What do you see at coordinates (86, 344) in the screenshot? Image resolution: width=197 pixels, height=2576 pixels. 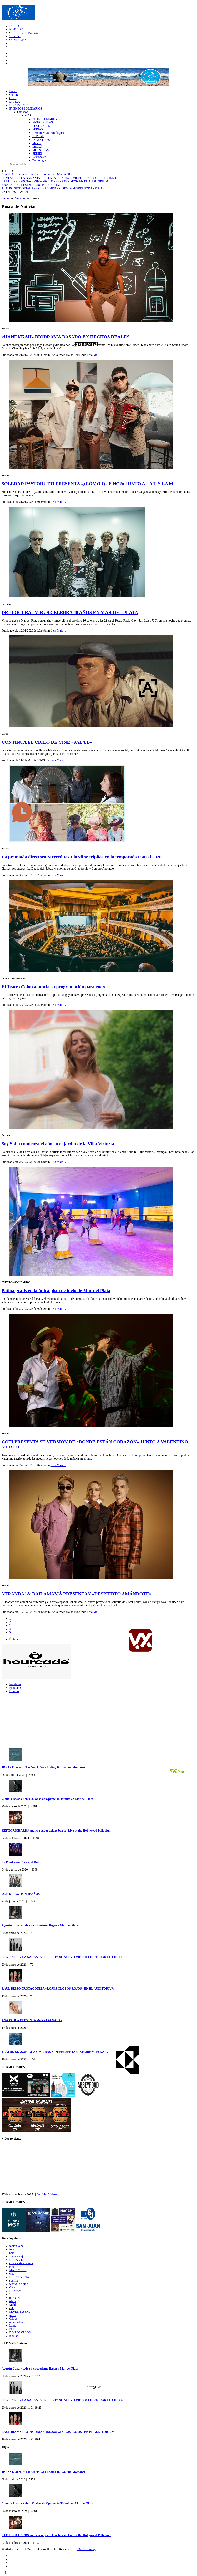 I see `Ferrari brand logo` at bounding box center [86, 344].